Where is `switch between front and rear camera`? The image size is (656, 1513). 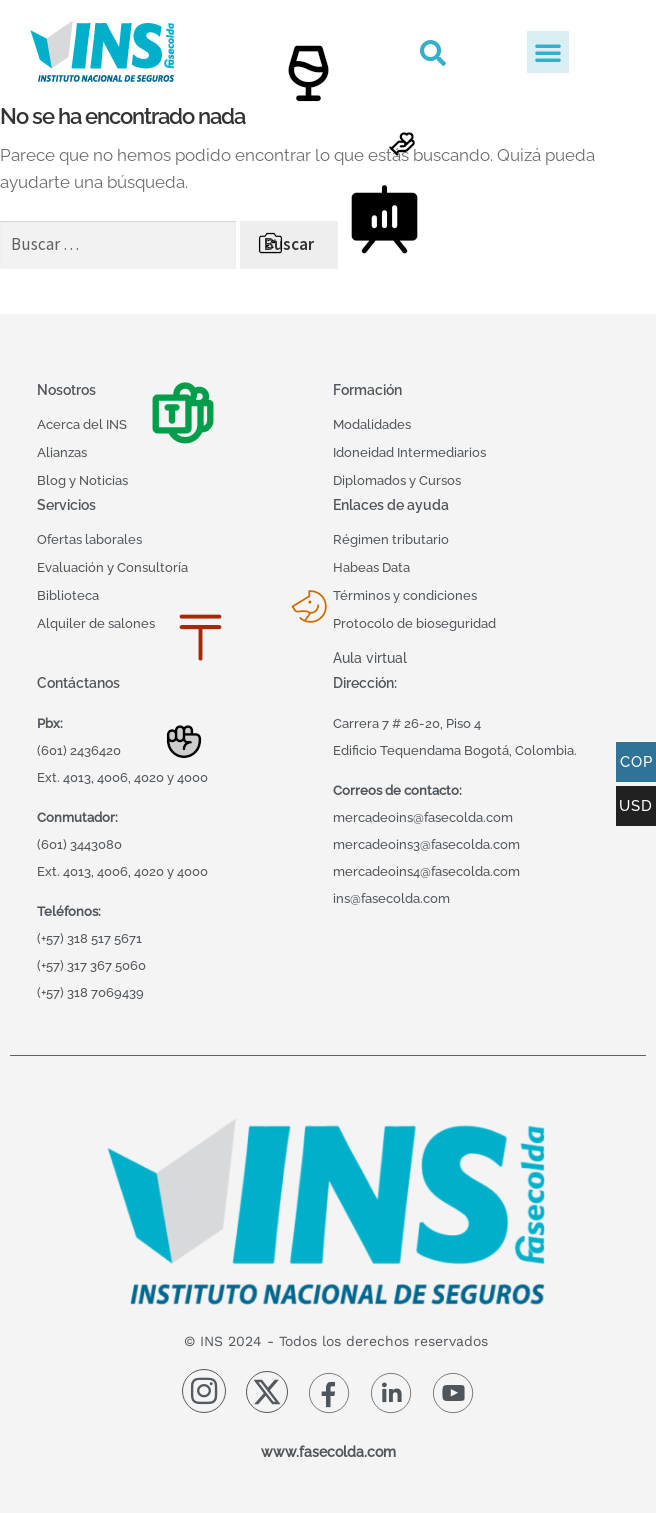
switch between front and rear camera is located at coordinates (270, 243).